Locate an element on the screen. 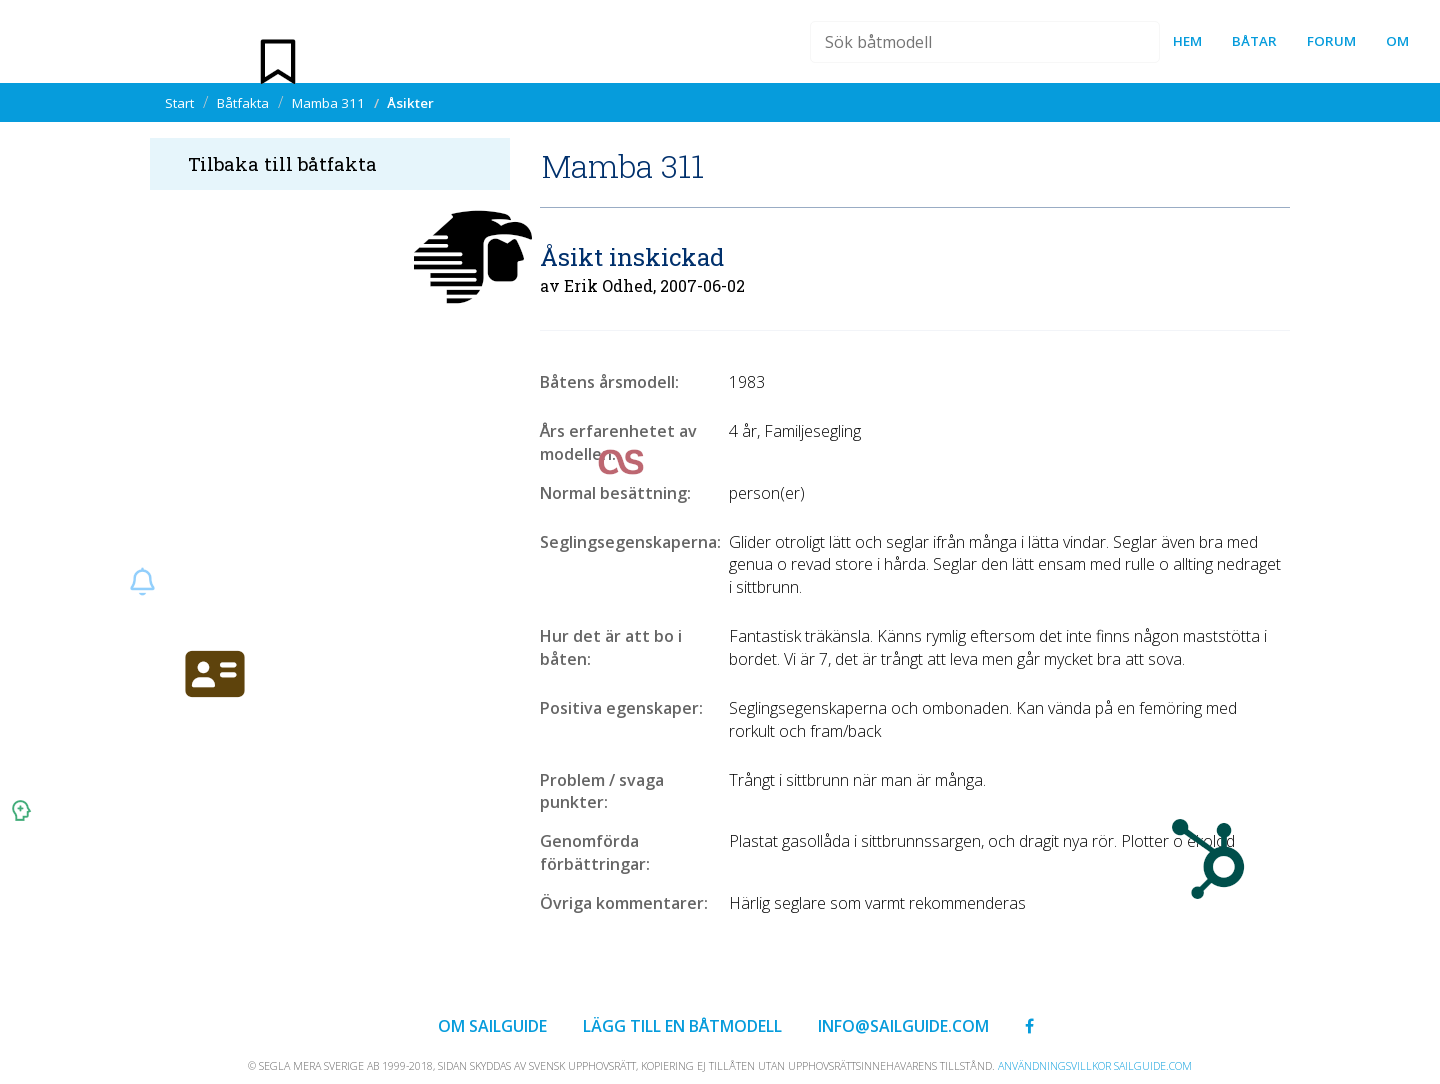 This screenshot has width=1440, height=1084. open Last.fm app is located at coordinates (621, 462).